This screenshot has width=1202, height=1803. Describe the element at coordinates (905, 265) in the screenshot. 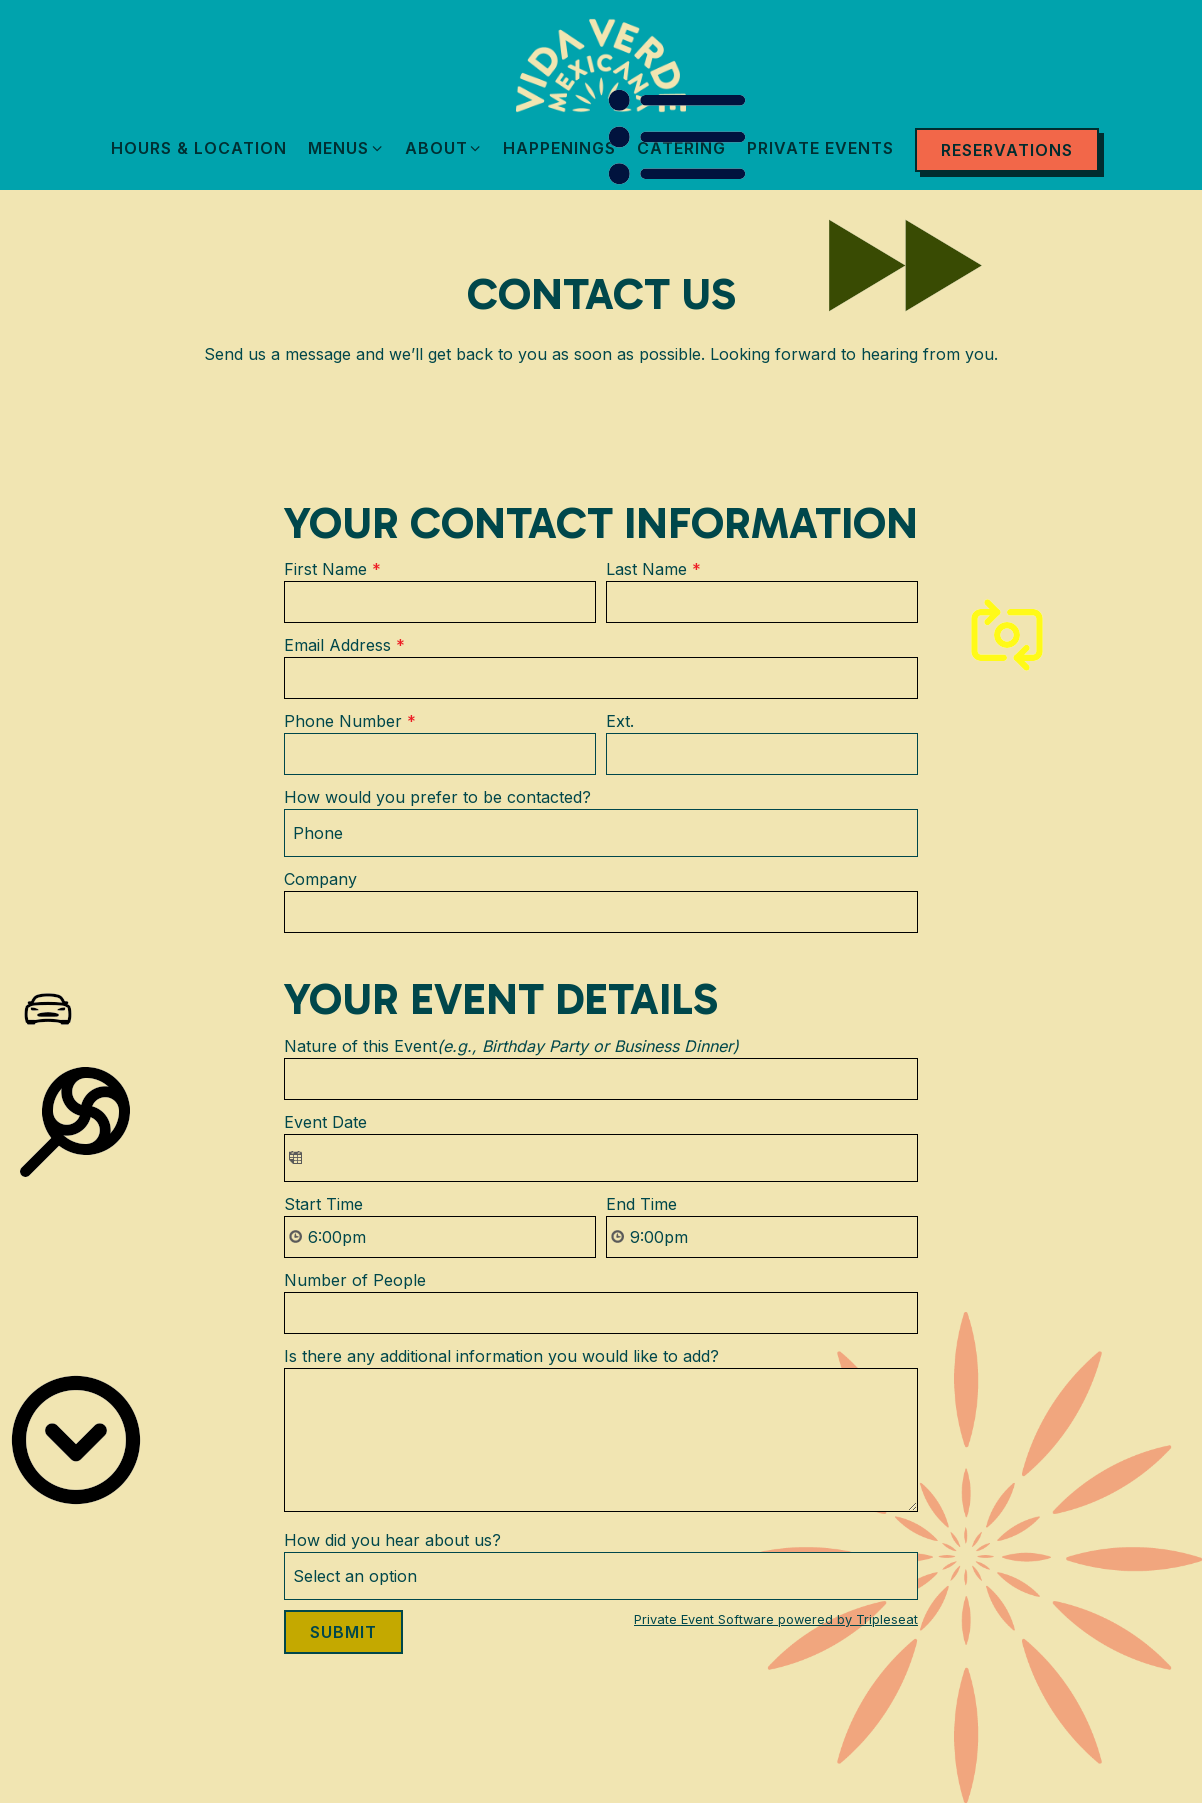

I see `skip to next track` at that location.